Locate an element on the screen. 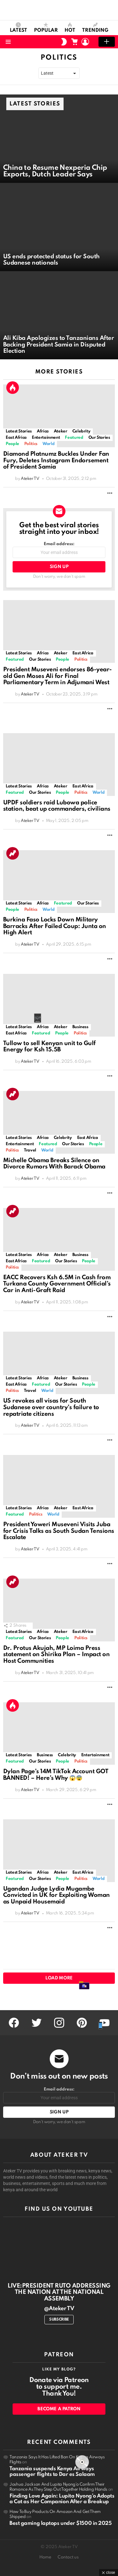 The image size is (118, 2576). iPhone SE 2 device connected to your mac is located at coordinates (100, 2026).